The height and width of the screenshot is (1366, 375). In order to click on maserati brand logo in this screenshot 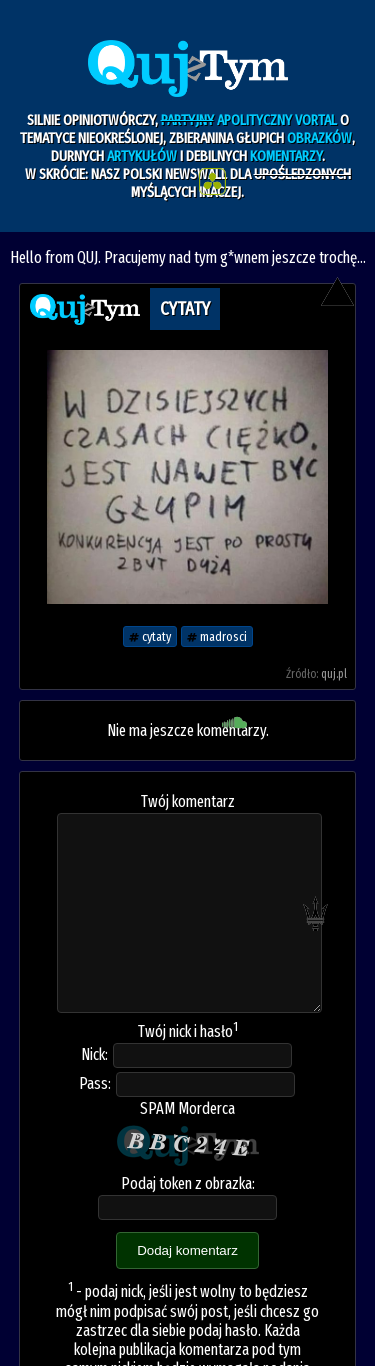, I will do `click(315, 913)`.